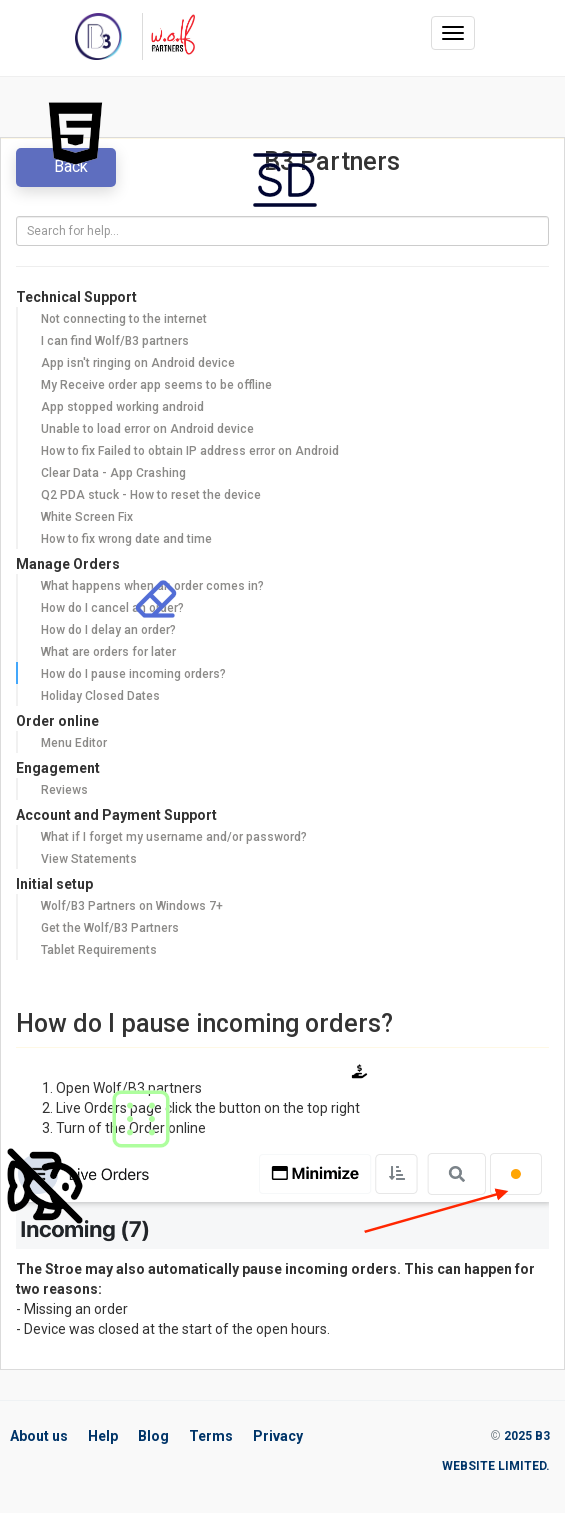 This screenshot has width=565, height=1513. Describe the element at coordinates (45, 1186) in the screenshot. I see `indicates no fishing allowed` at that location.